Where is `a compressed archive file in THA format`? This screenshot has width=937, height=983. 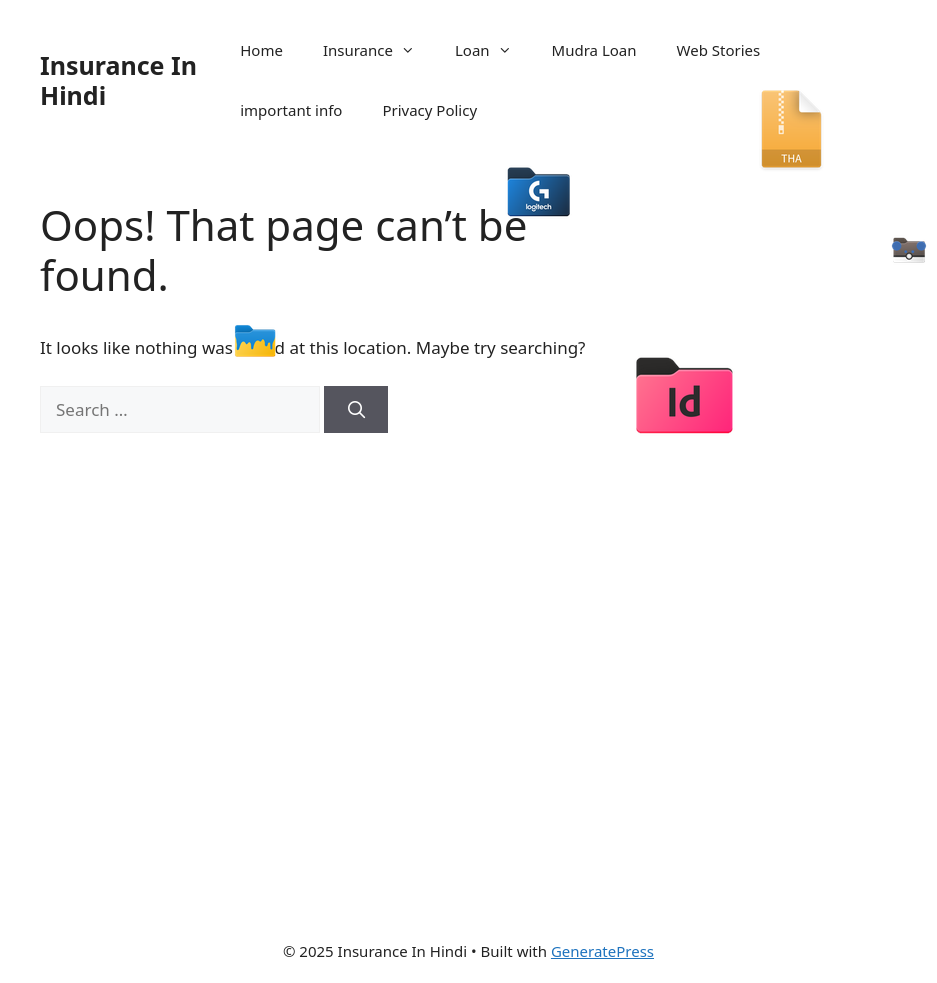
a compressed archive file in THA format is located at coordinates (791, 130).